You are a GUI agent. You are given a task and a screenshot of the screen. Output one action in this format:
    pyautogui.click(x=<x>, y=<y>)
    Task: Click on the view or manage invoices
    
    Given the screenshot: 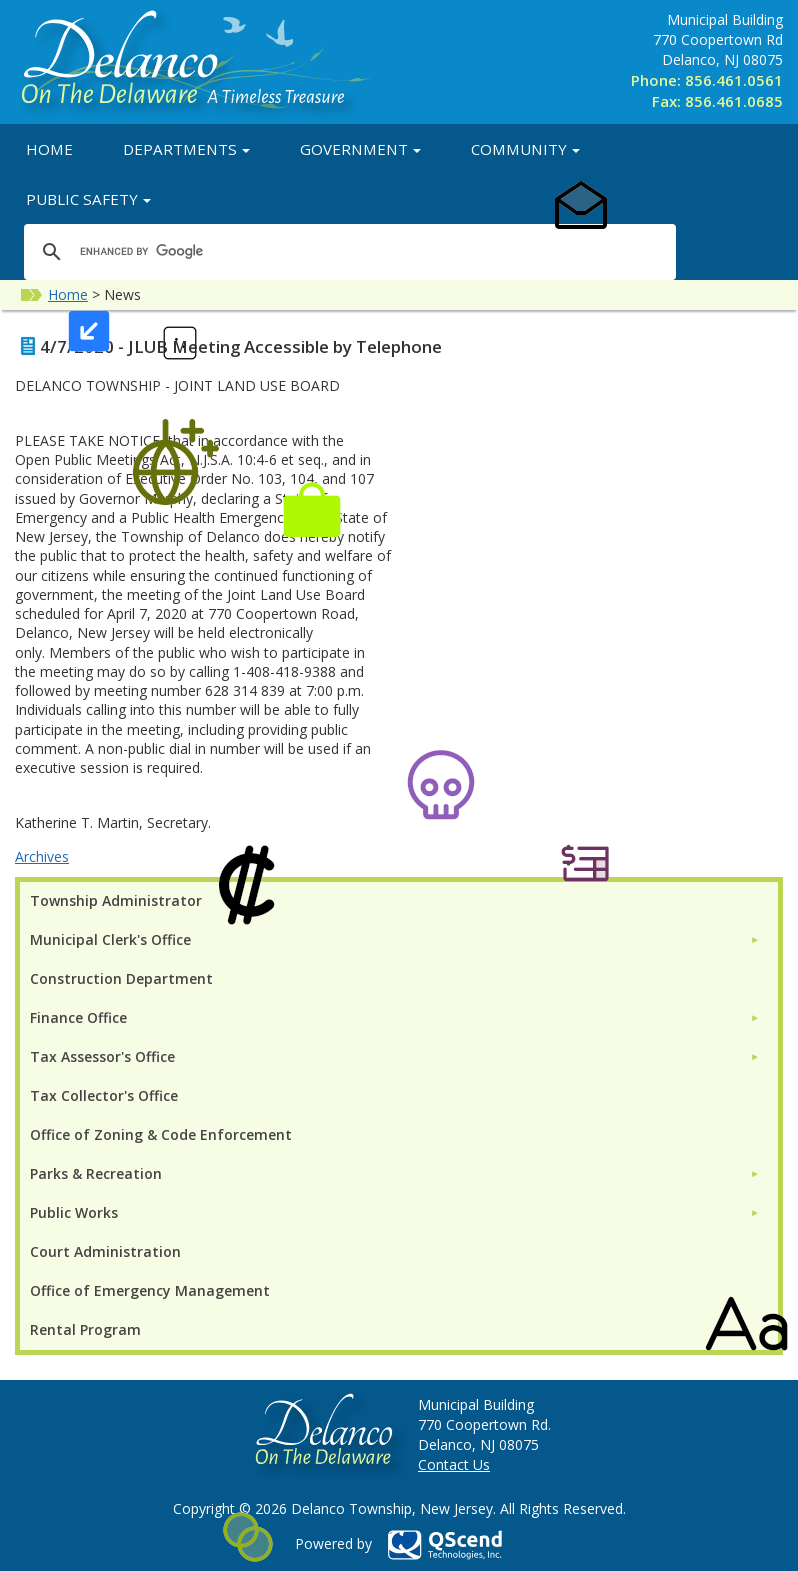 What is the action you would take?
    pyautogui.click(x=586, y=864)
    